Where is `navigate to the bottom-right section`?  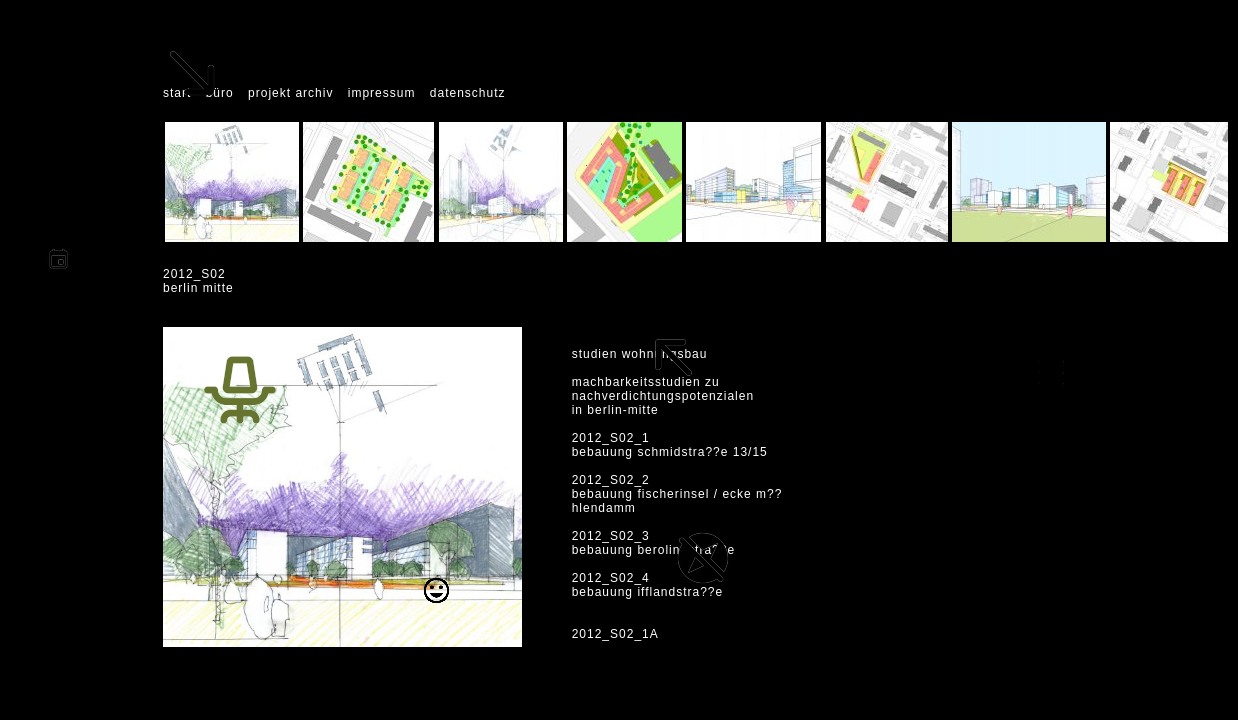 navigate to the bottom-right section is located at coordinates (193, 74).